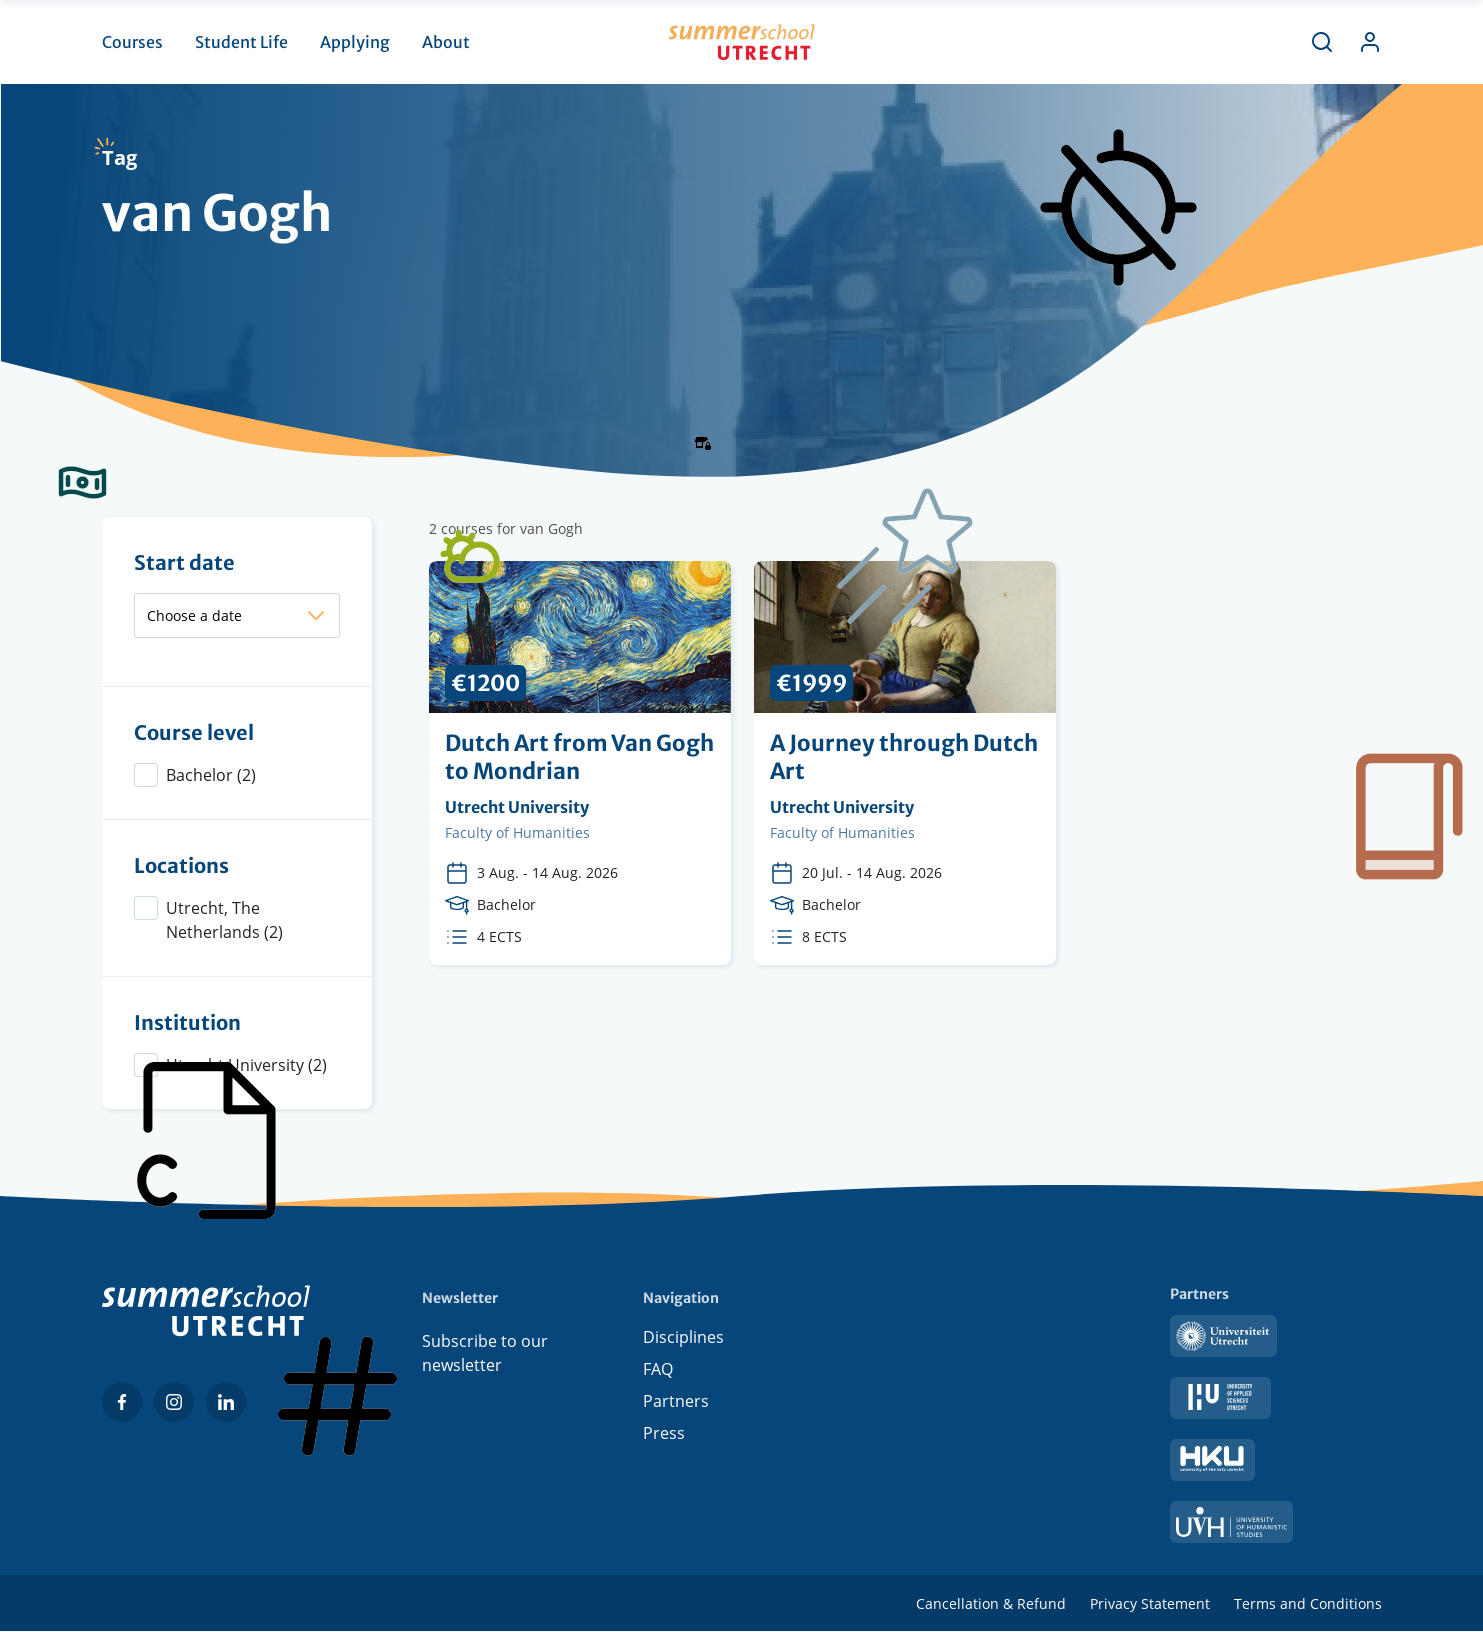 This screenshot has height=1632, width=1483. Describe the element at coordinates (337, 1396) in the screenshot. I see `access a text channel in discord` at that location.